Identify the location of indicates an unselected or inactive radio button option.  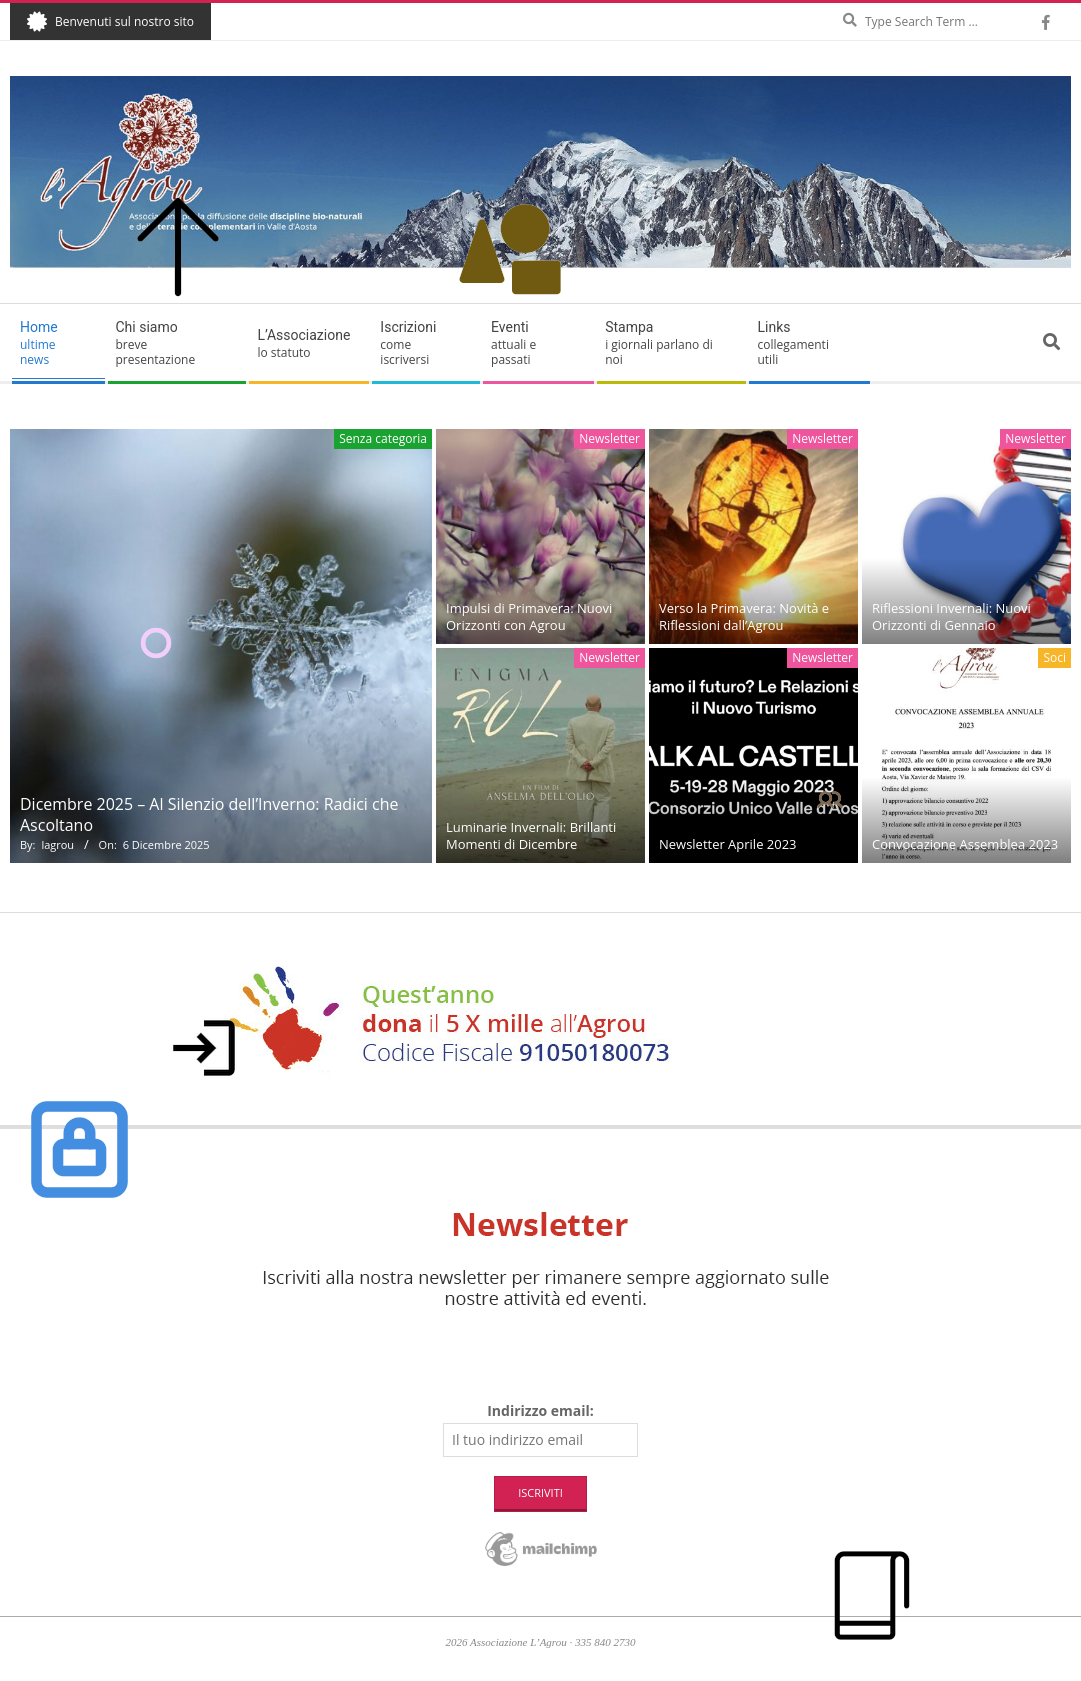
(156, 643).